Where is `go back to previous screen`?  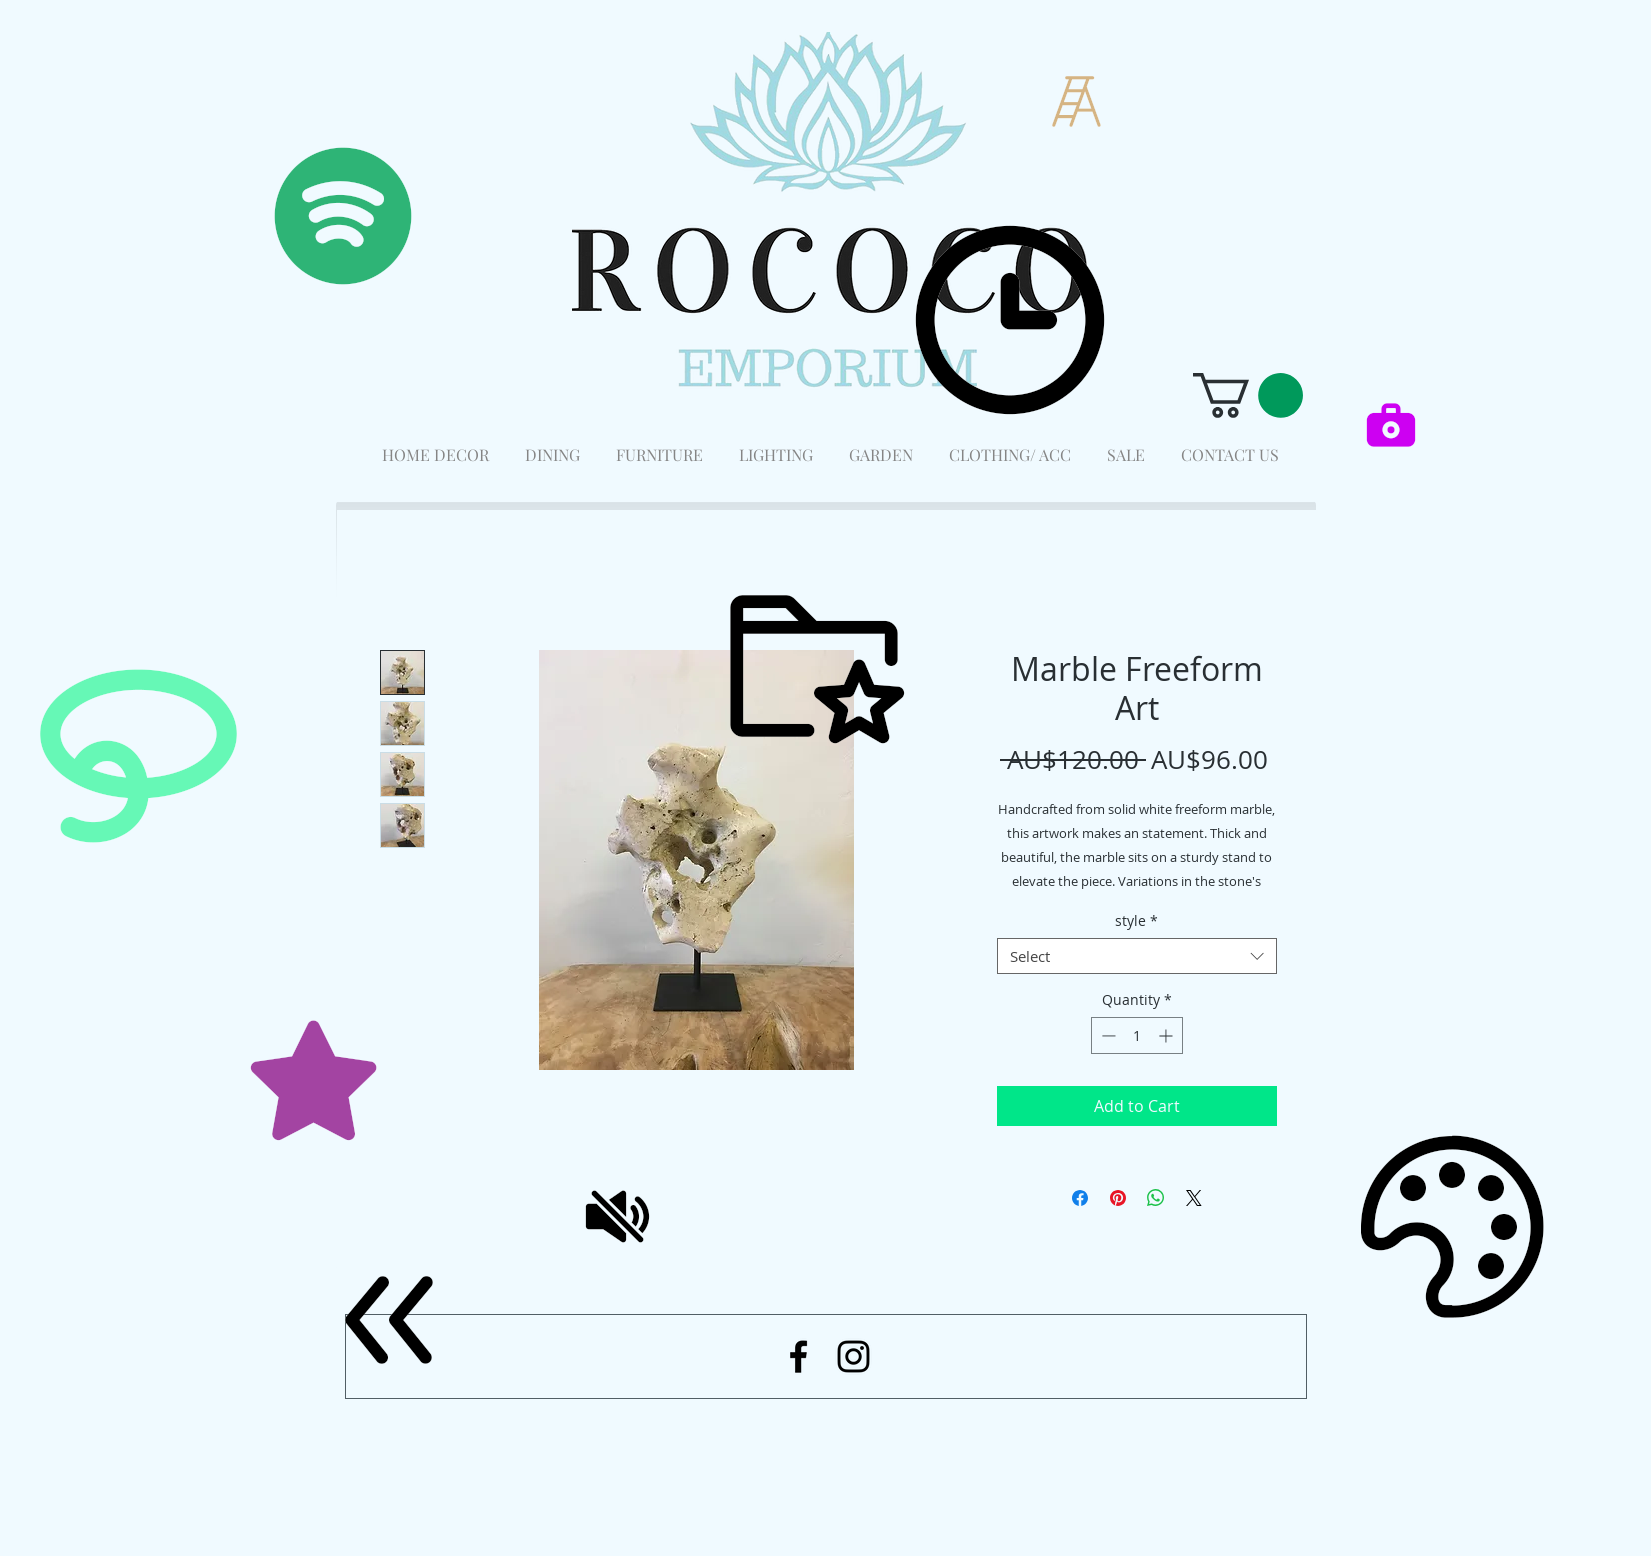 go back to previous screen is located at coordinates (389, 1320).